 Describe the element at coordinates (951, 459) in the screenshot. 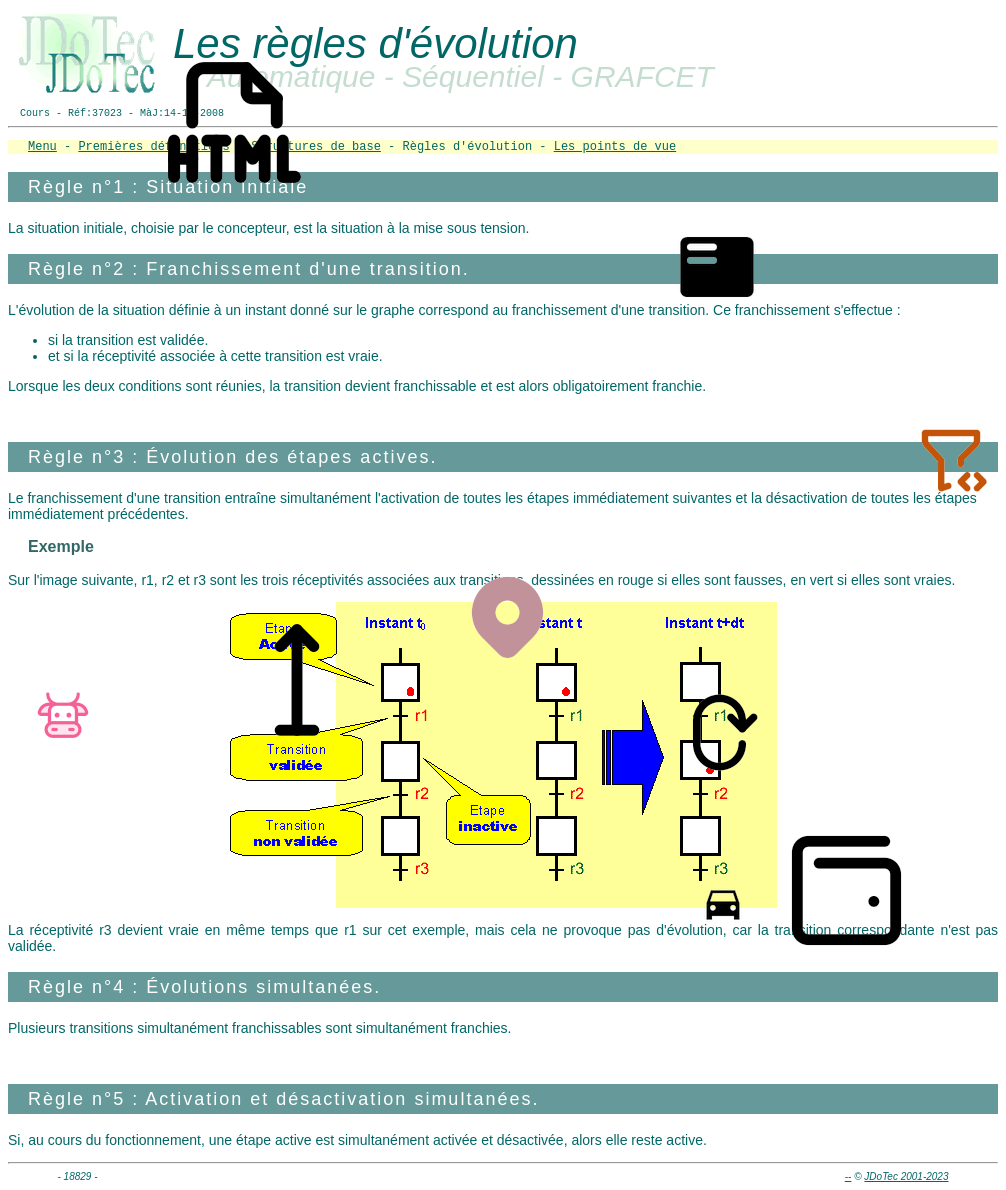

I see `filter results using code or custom query` at that location.